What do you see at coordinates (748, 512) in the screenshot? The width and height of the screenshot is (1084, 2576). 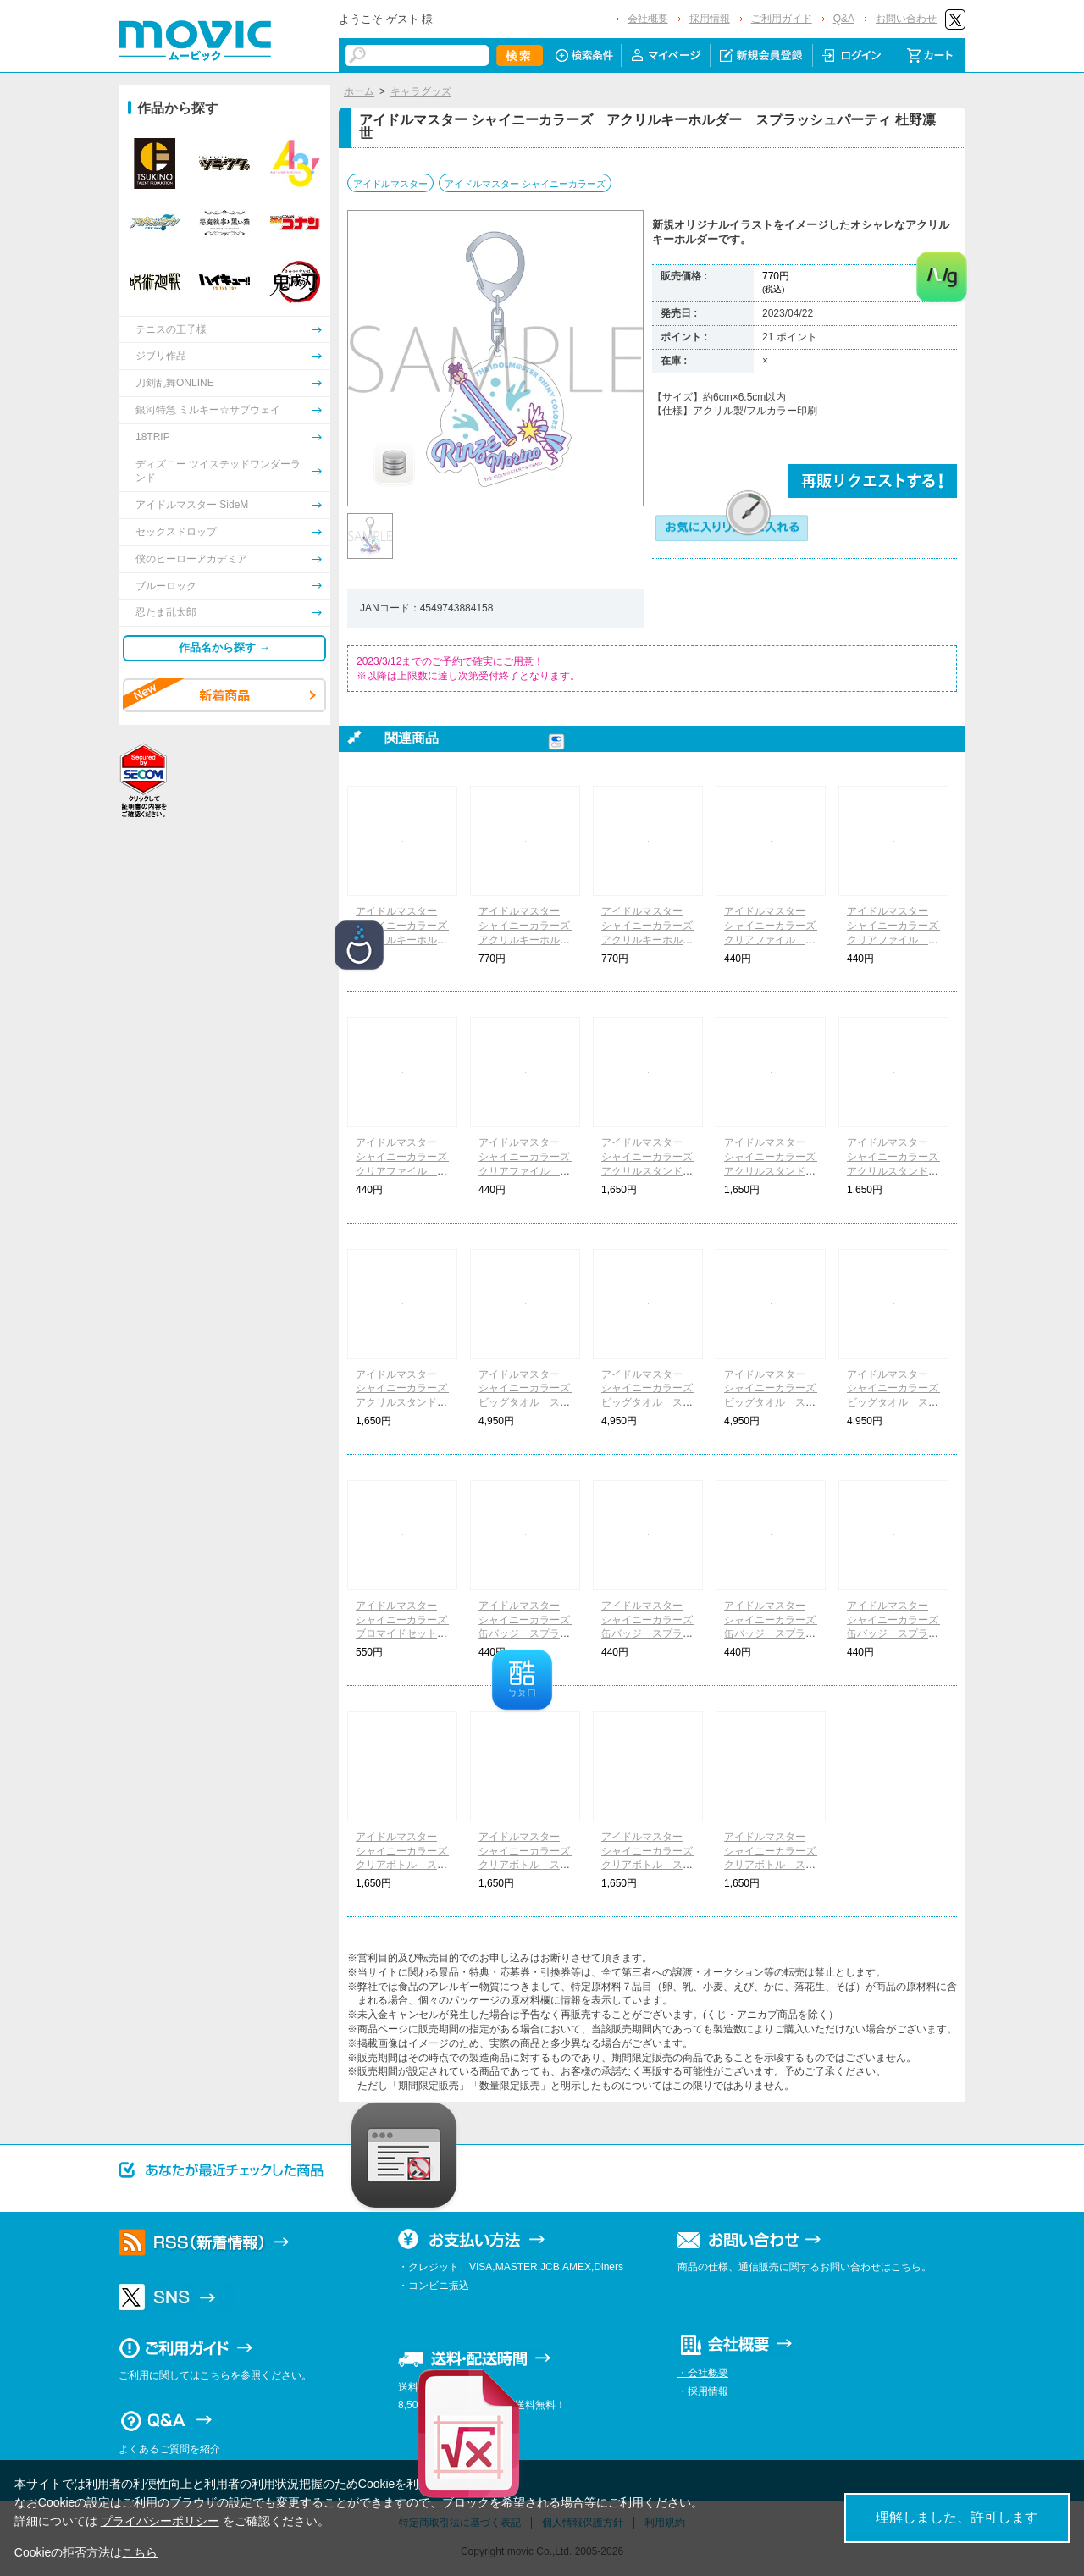 I see `open sysprof system profiler` at bounding box center [748, 512].